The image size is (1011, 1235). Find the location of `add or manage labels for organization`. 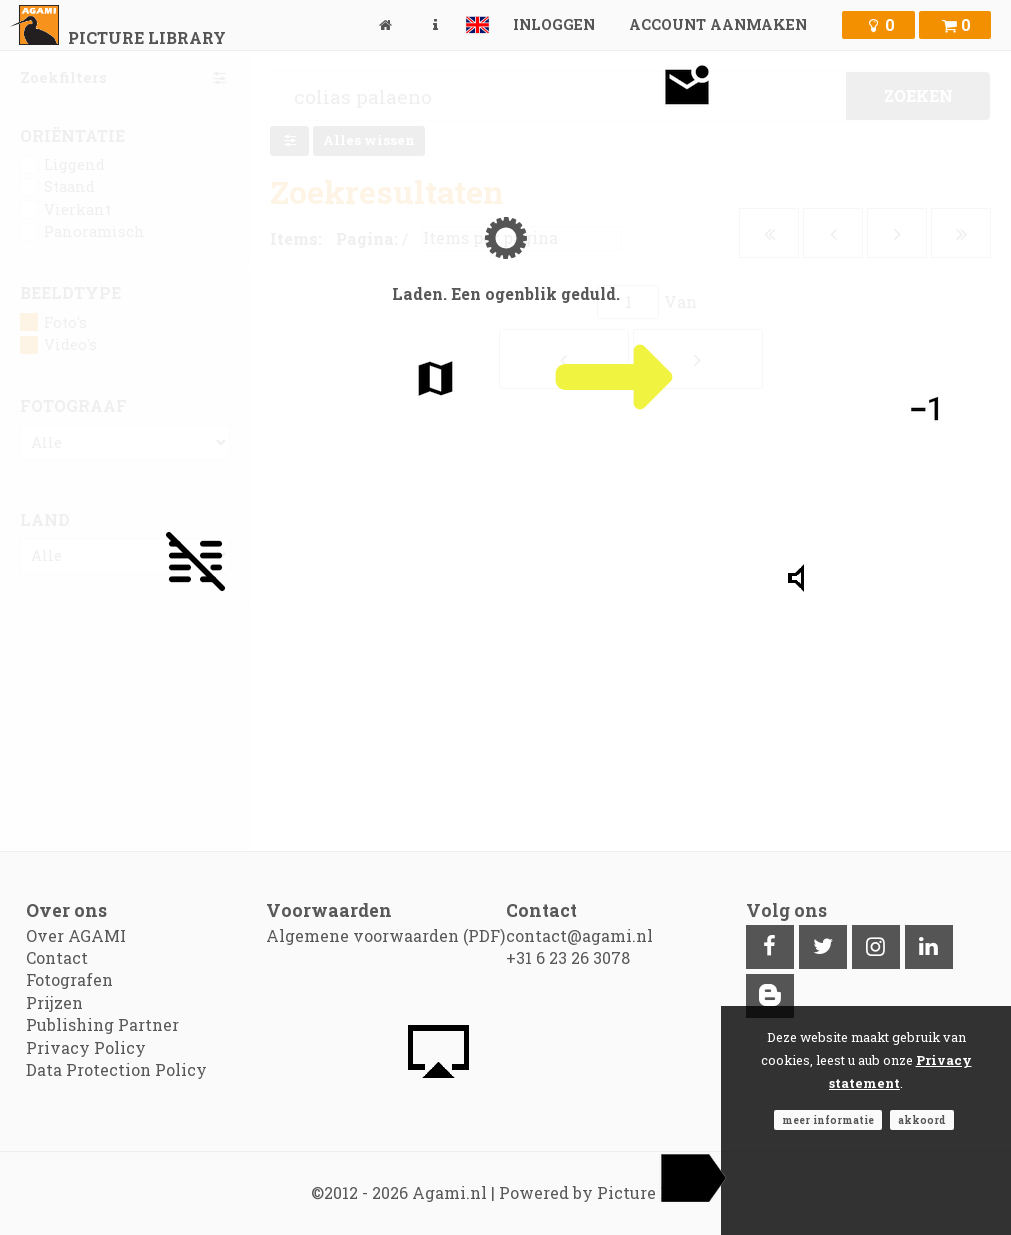

add or manage labels for organization is located at coordinates (692, 1178).